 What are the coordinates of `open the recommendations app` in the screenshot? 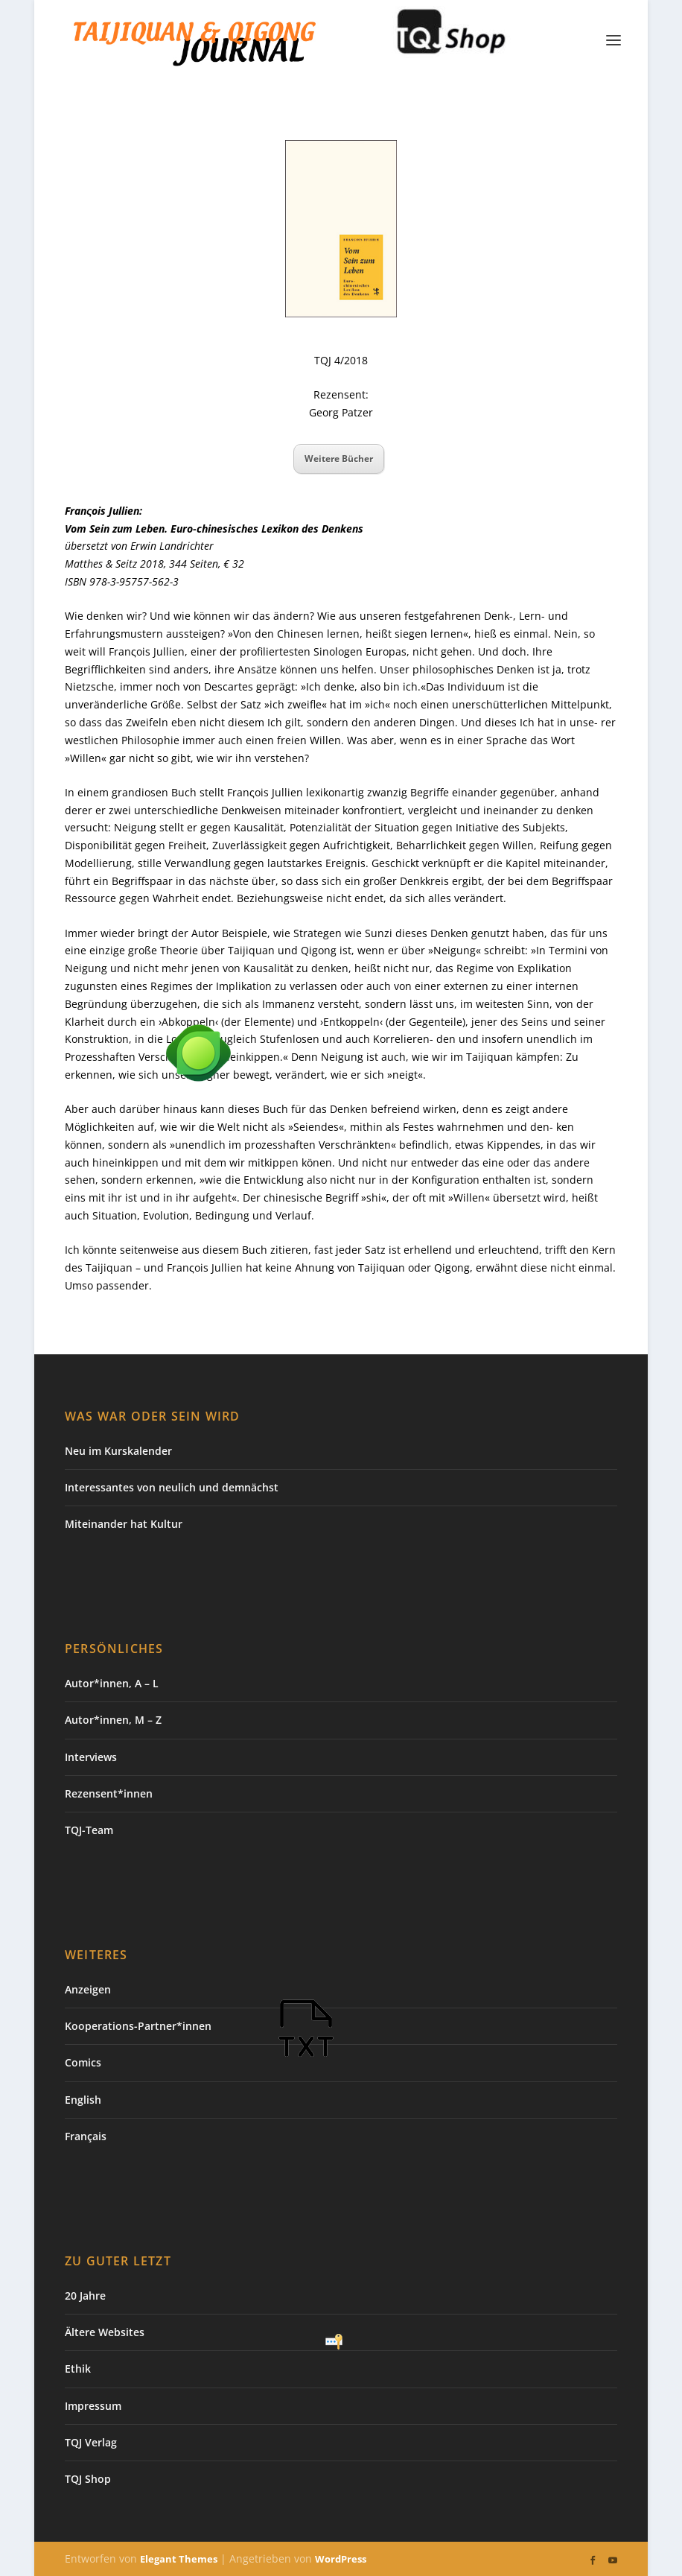 It's located at (198, 1053).